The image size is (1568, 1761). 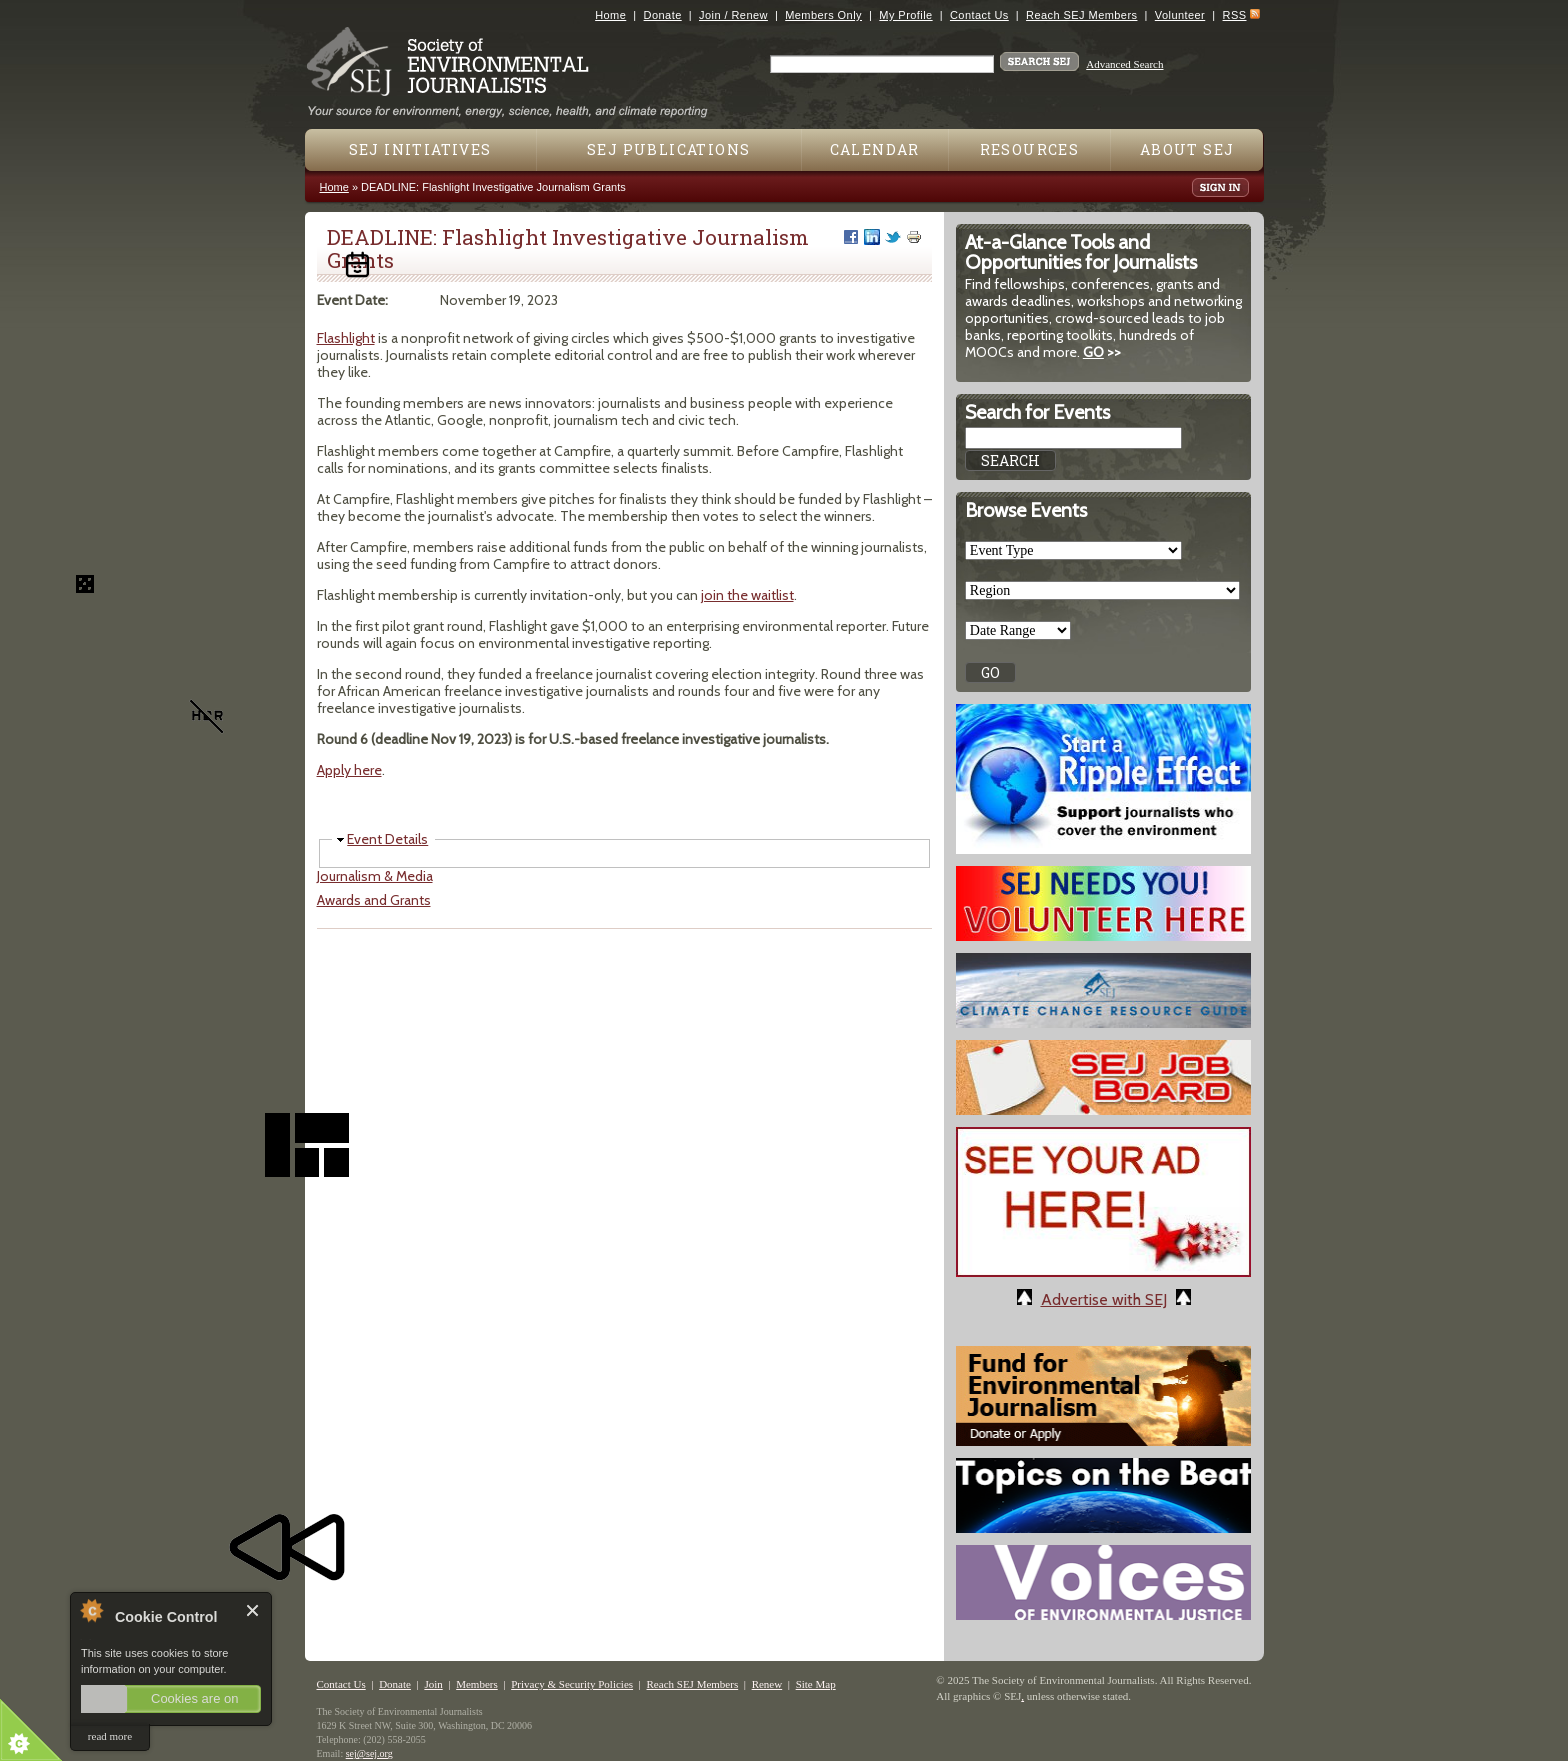 What do you see at coordinates (304, 1147) in the screenshot?
I see `switch to quilt or mosaic view layout` at bounding box center [304, 1147].